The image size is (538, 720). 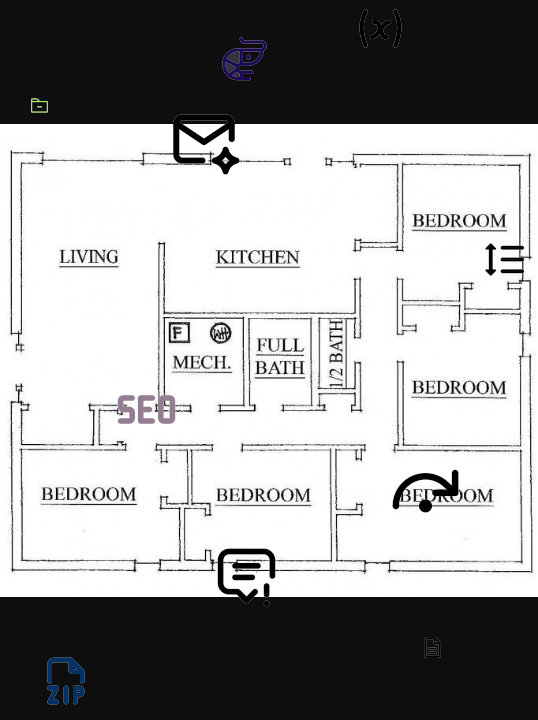 I want to click on indicates seafood or shellfish menu category, so click(x=244, y=59).